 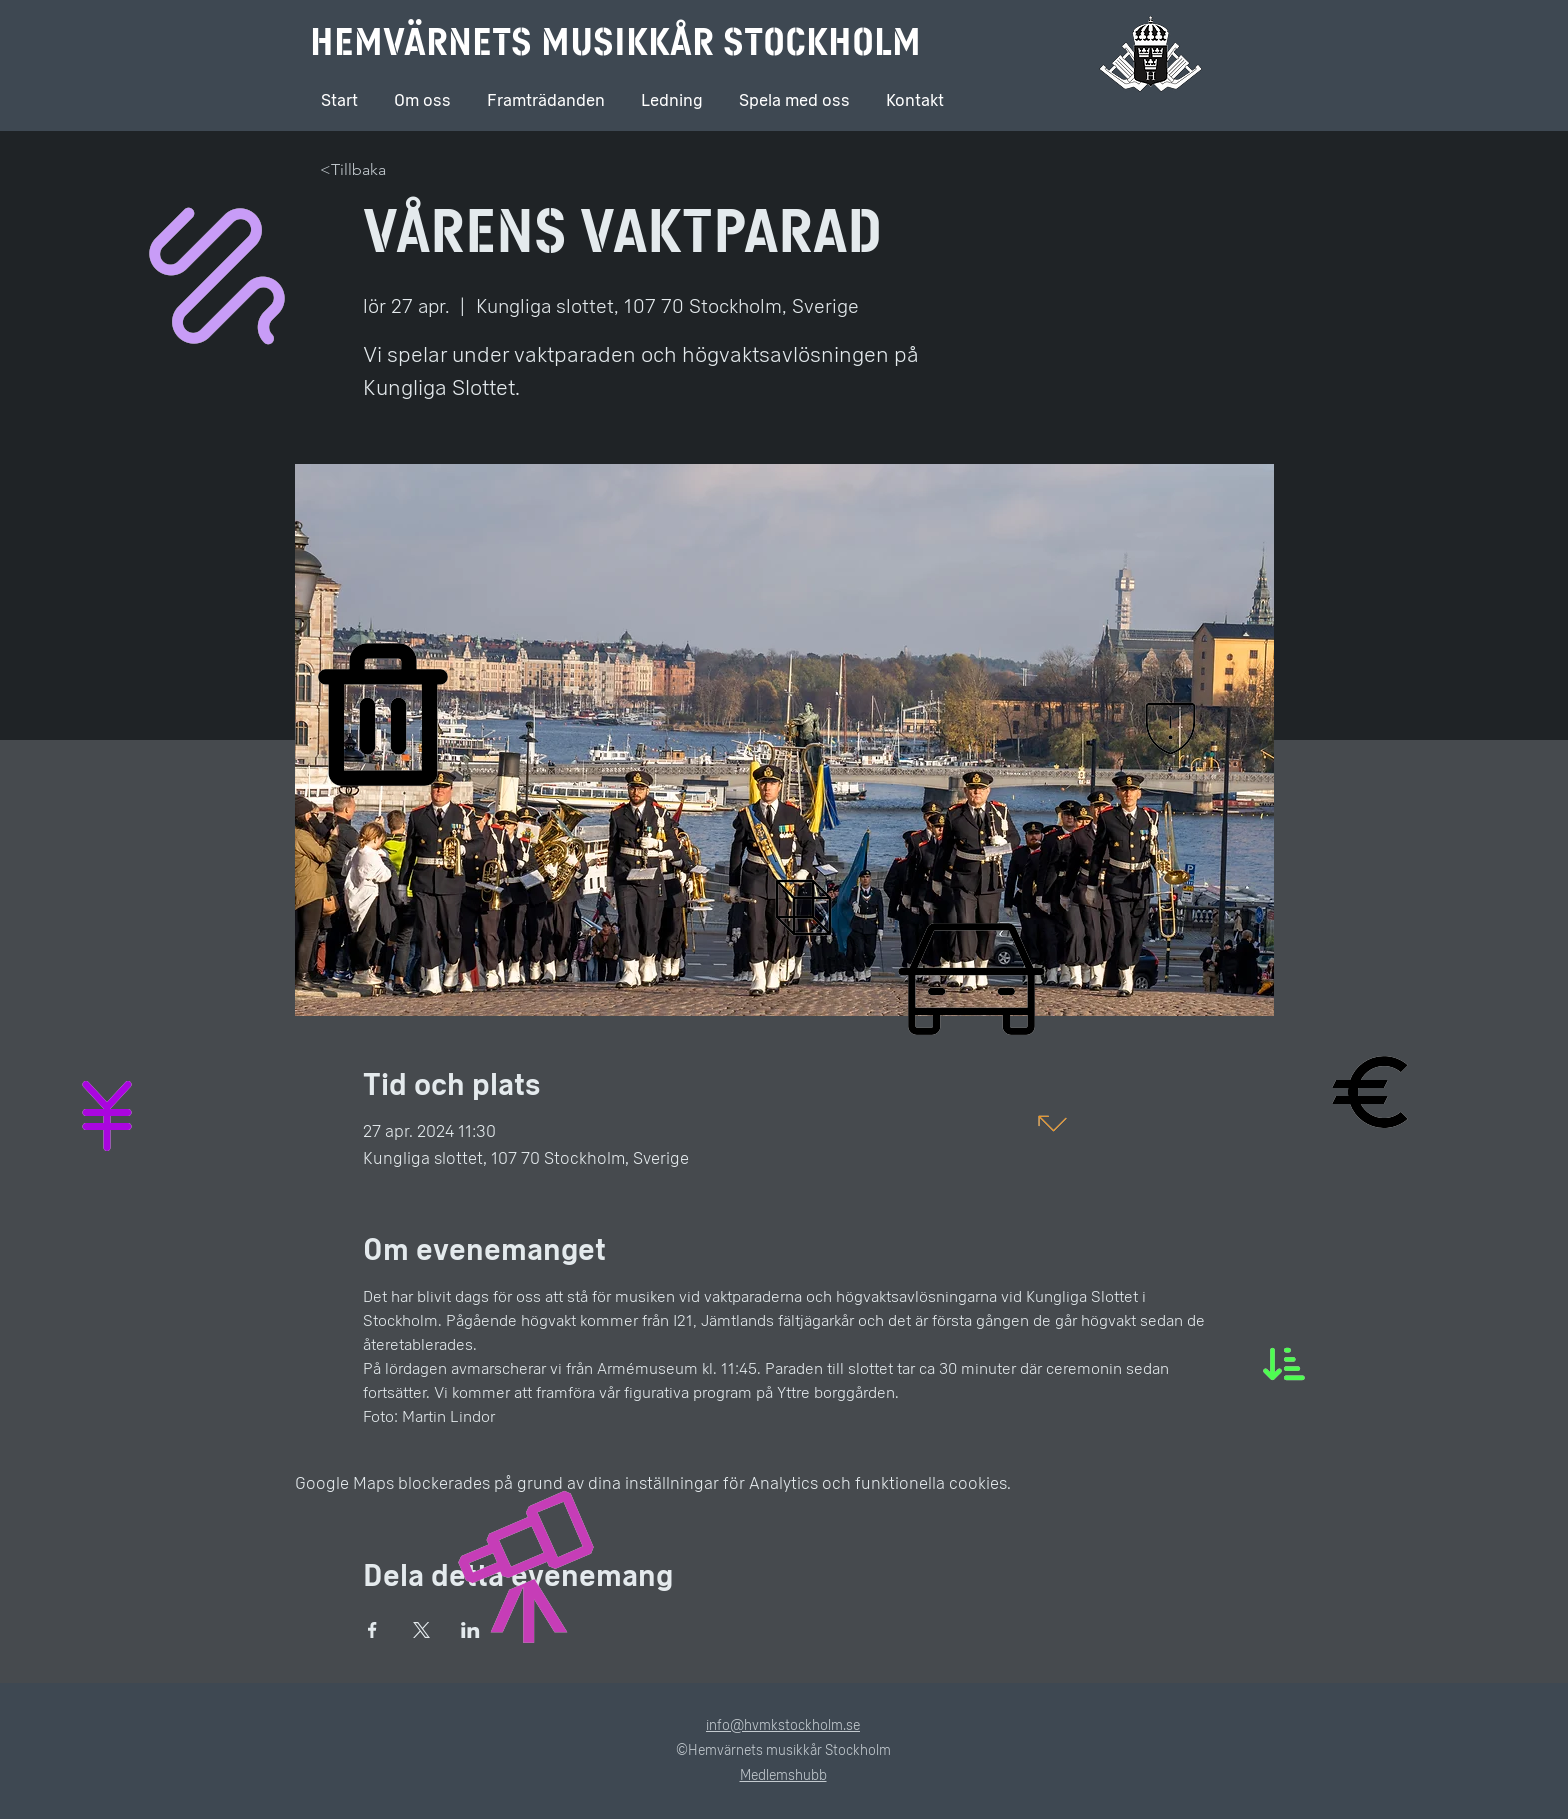 I want to click on sort items in ascending order, so click(x=1284, y=1364).